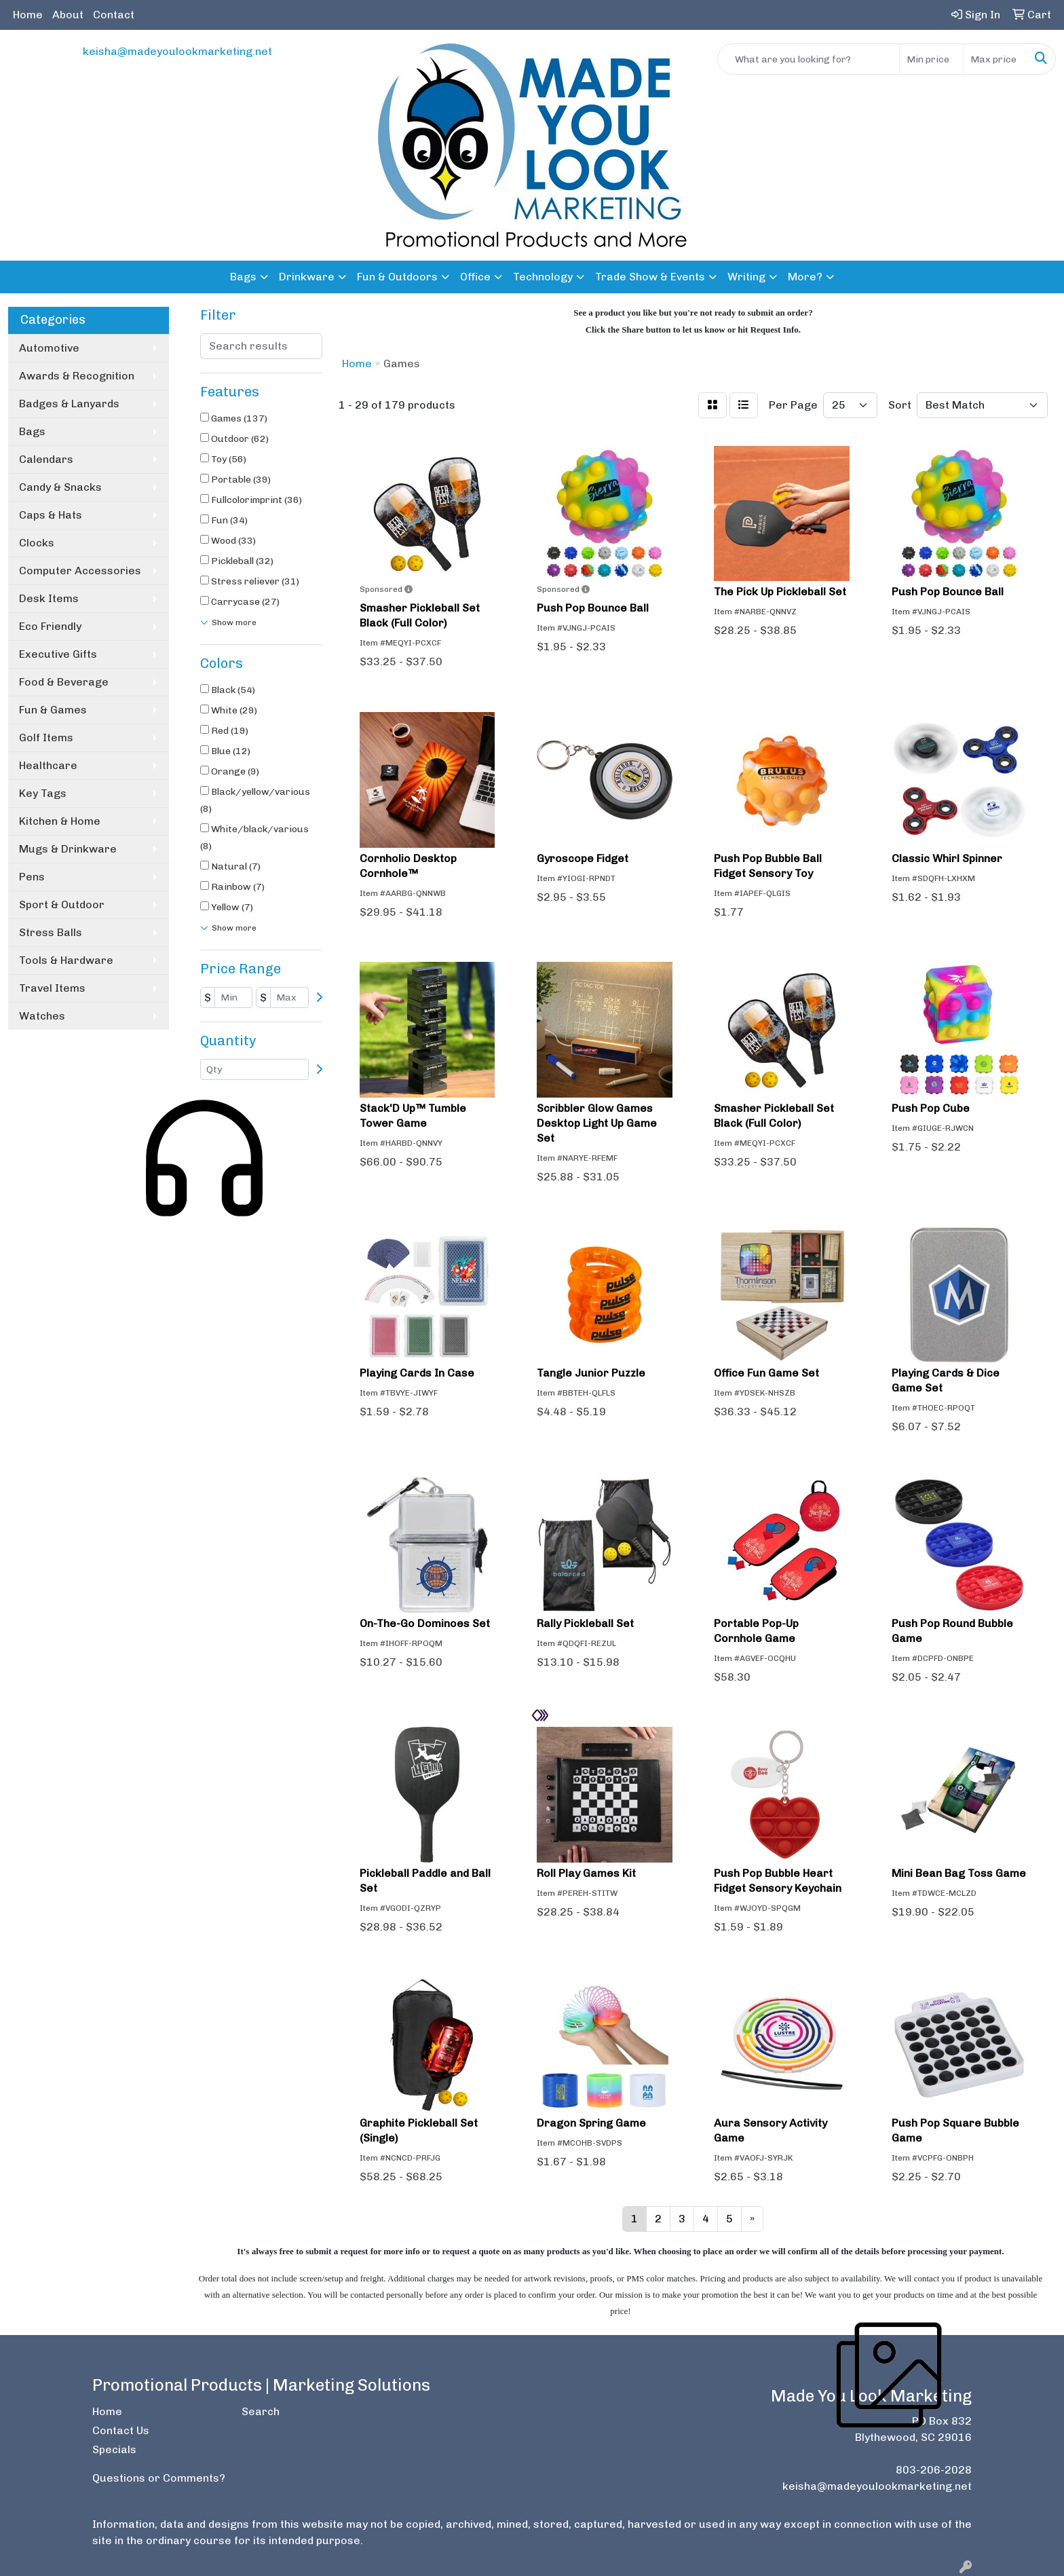 The height and width of the screenshot is (2576, 1064). I want to click on access audio or music player, so click(204, 1158).